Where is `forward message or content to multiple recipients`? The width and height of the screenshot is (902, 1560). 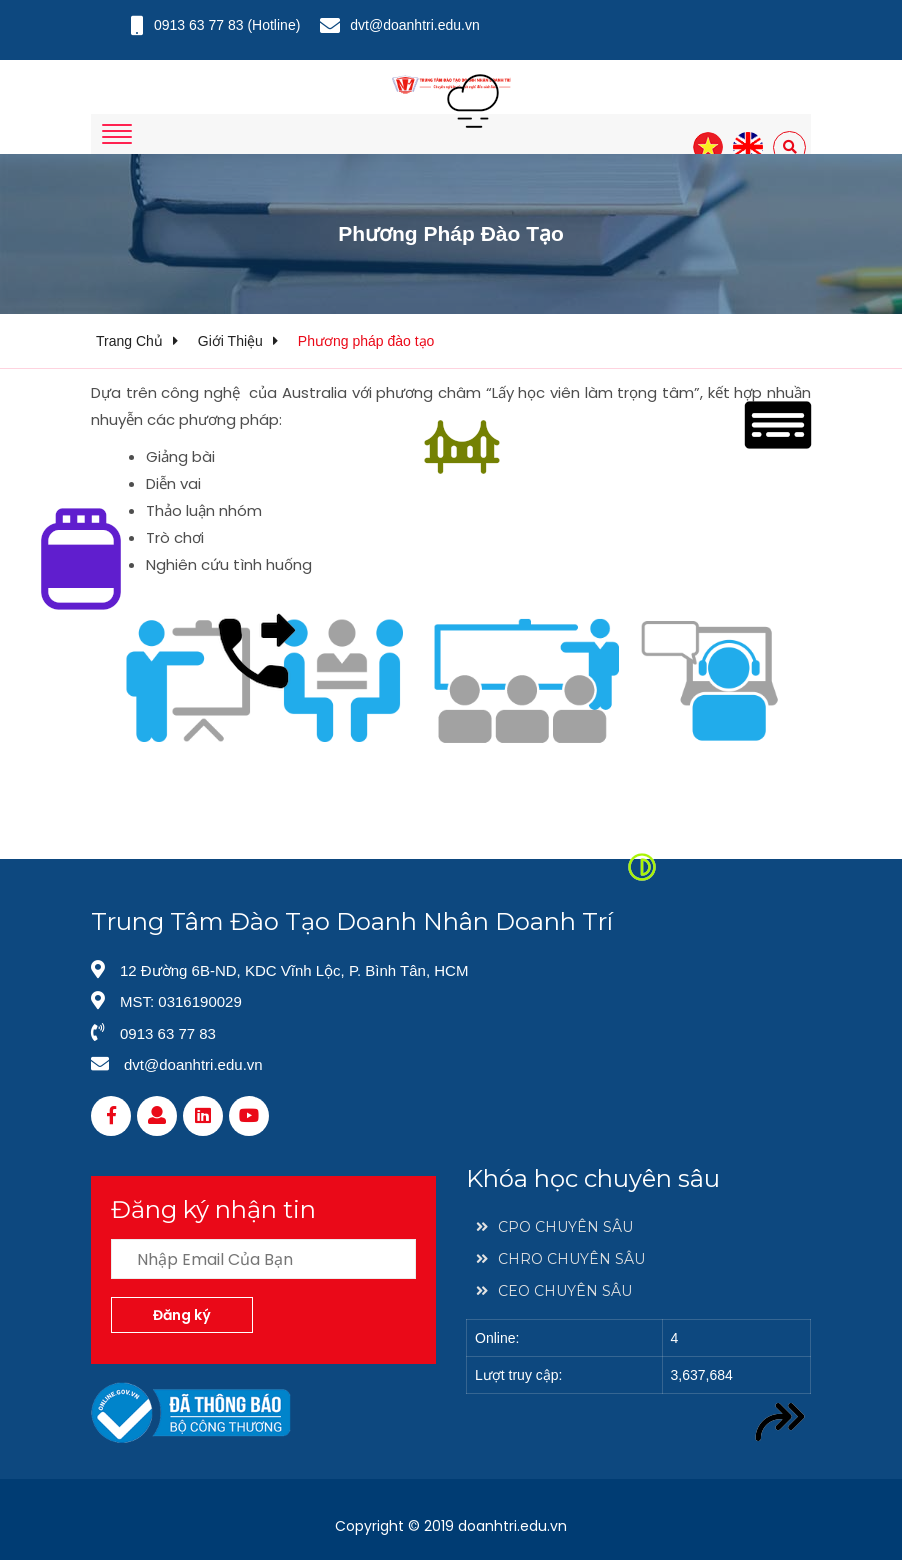 forward message or content to multiple recipients is located at coordinates (780, 1422).